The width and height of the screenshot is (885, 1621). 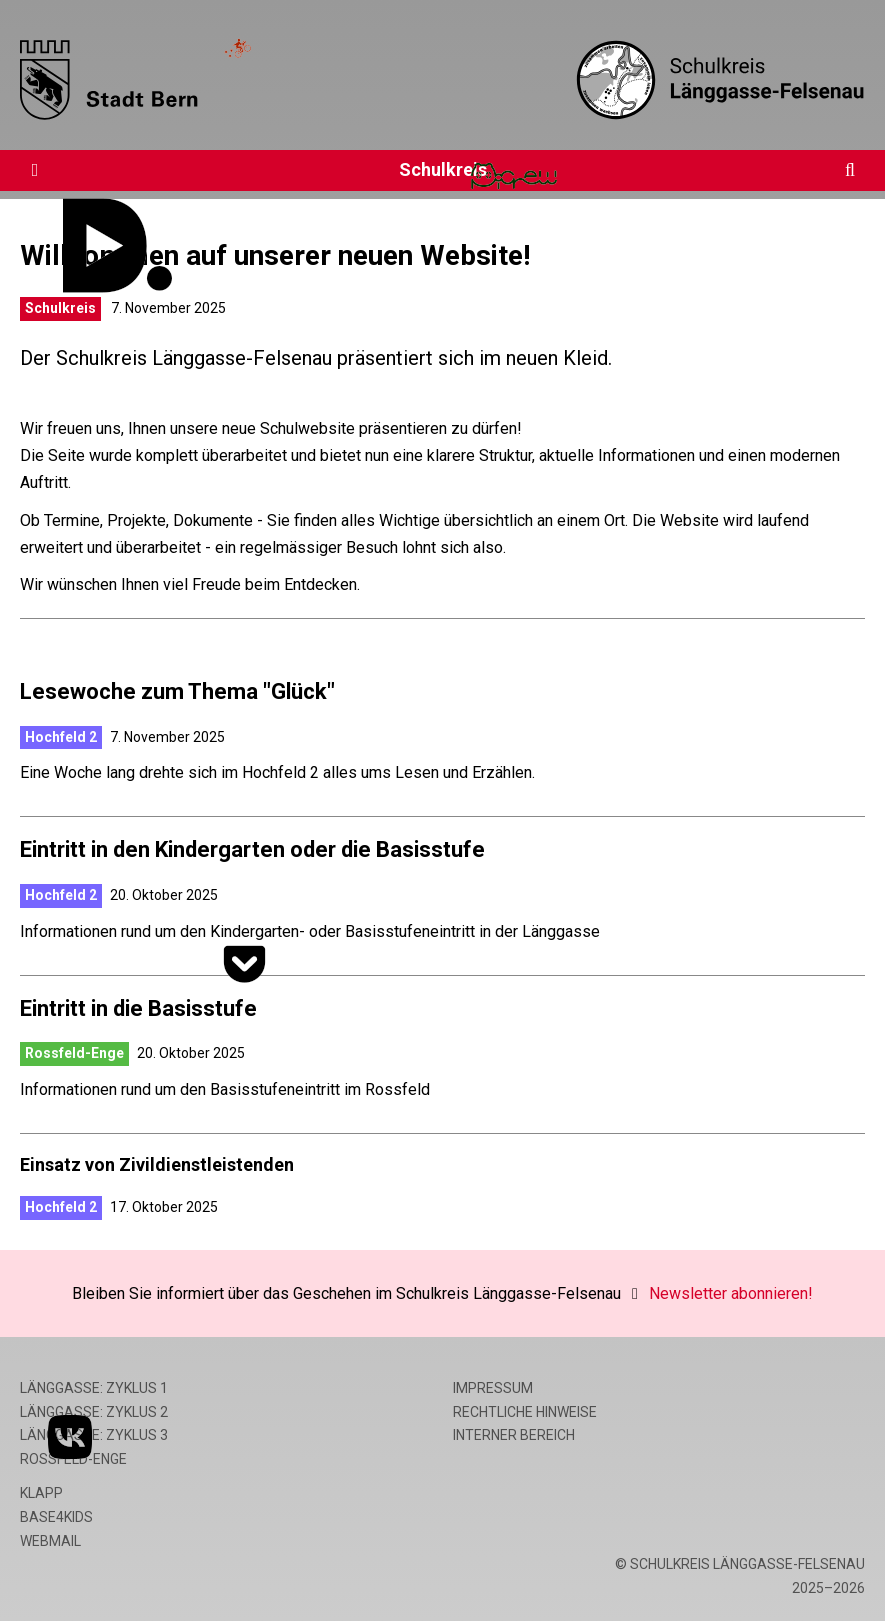 I want to click on save to Pocket, so click(x=244, y=963).